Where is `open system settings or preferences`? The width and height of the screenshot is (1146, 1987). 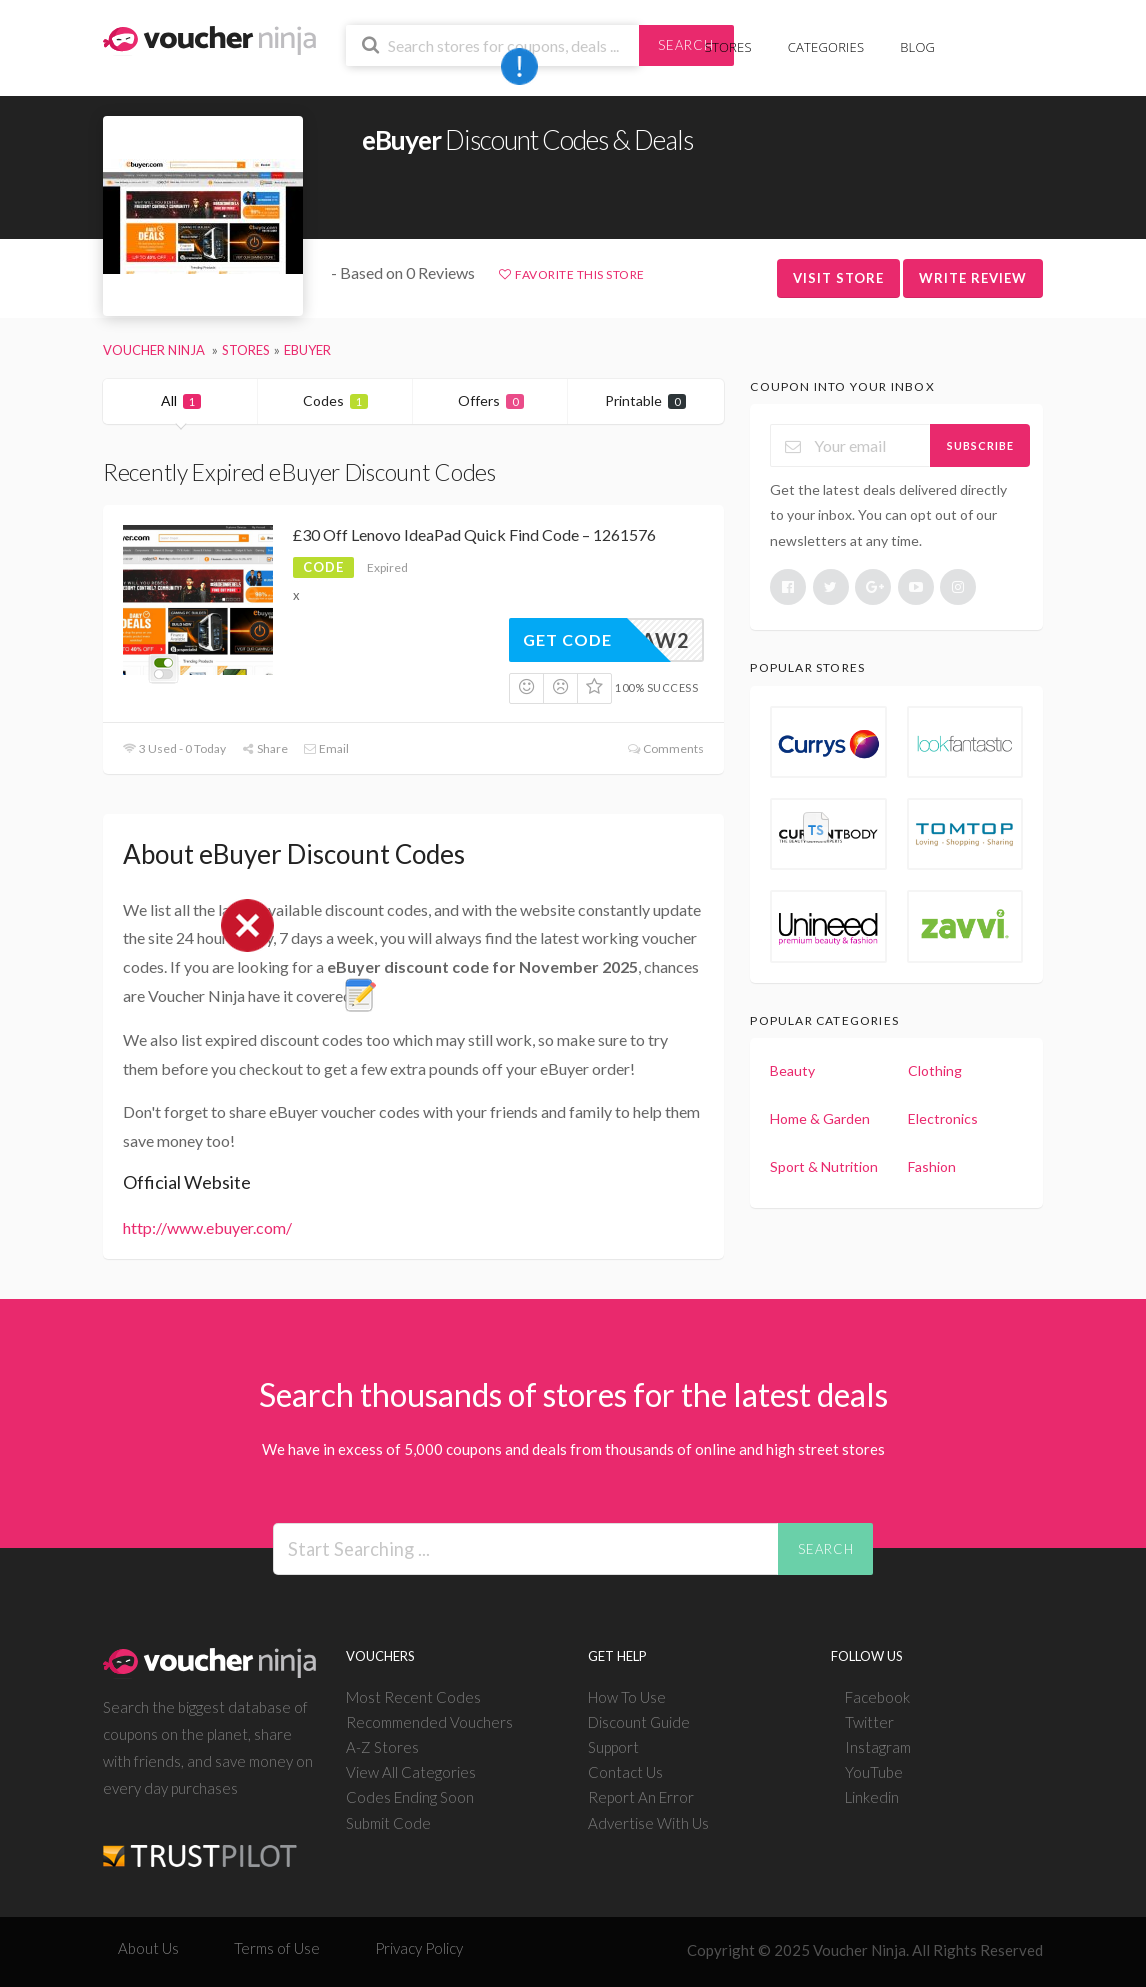 open system settings or preferences is located at coordinates (163, 668).